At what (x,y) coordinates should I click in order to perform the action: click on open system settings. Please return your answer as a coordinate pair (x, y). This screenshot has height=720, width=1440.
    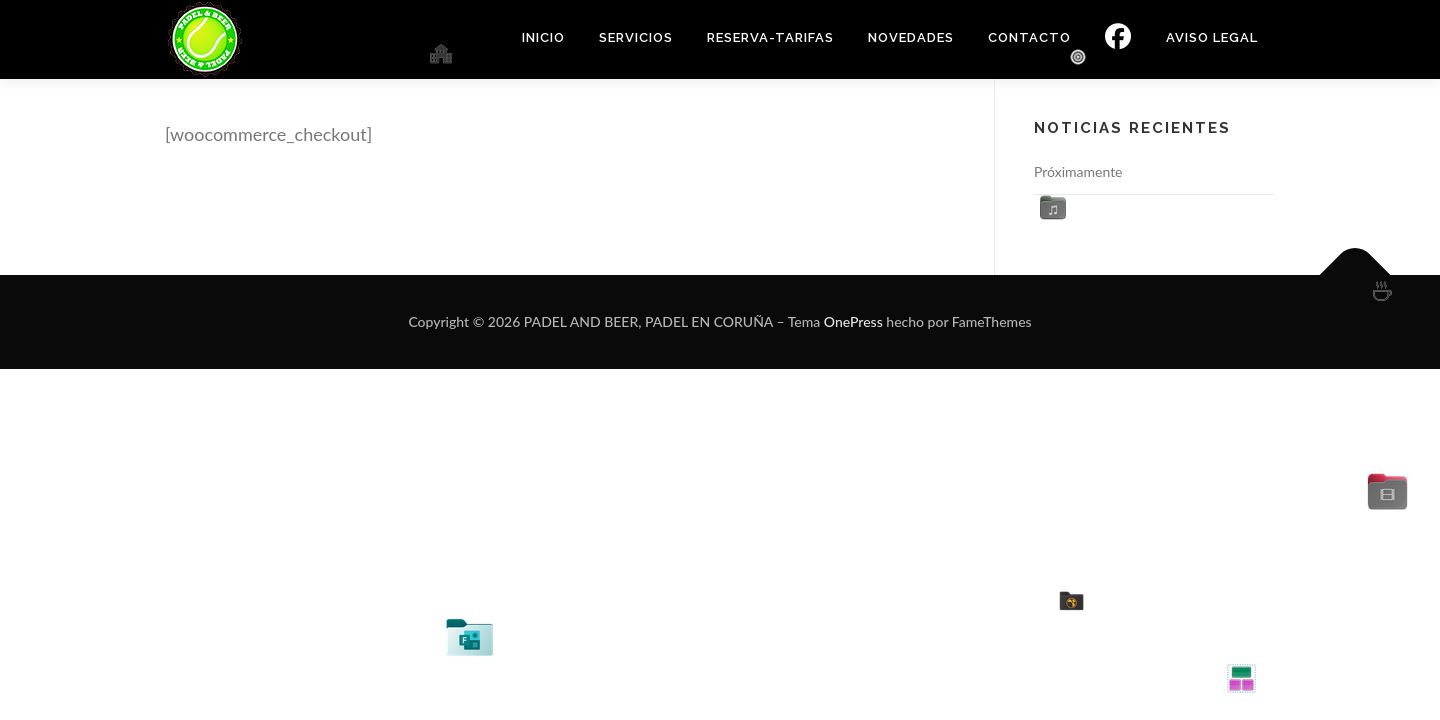
    Looking at the image, I should click on (1078, 57).